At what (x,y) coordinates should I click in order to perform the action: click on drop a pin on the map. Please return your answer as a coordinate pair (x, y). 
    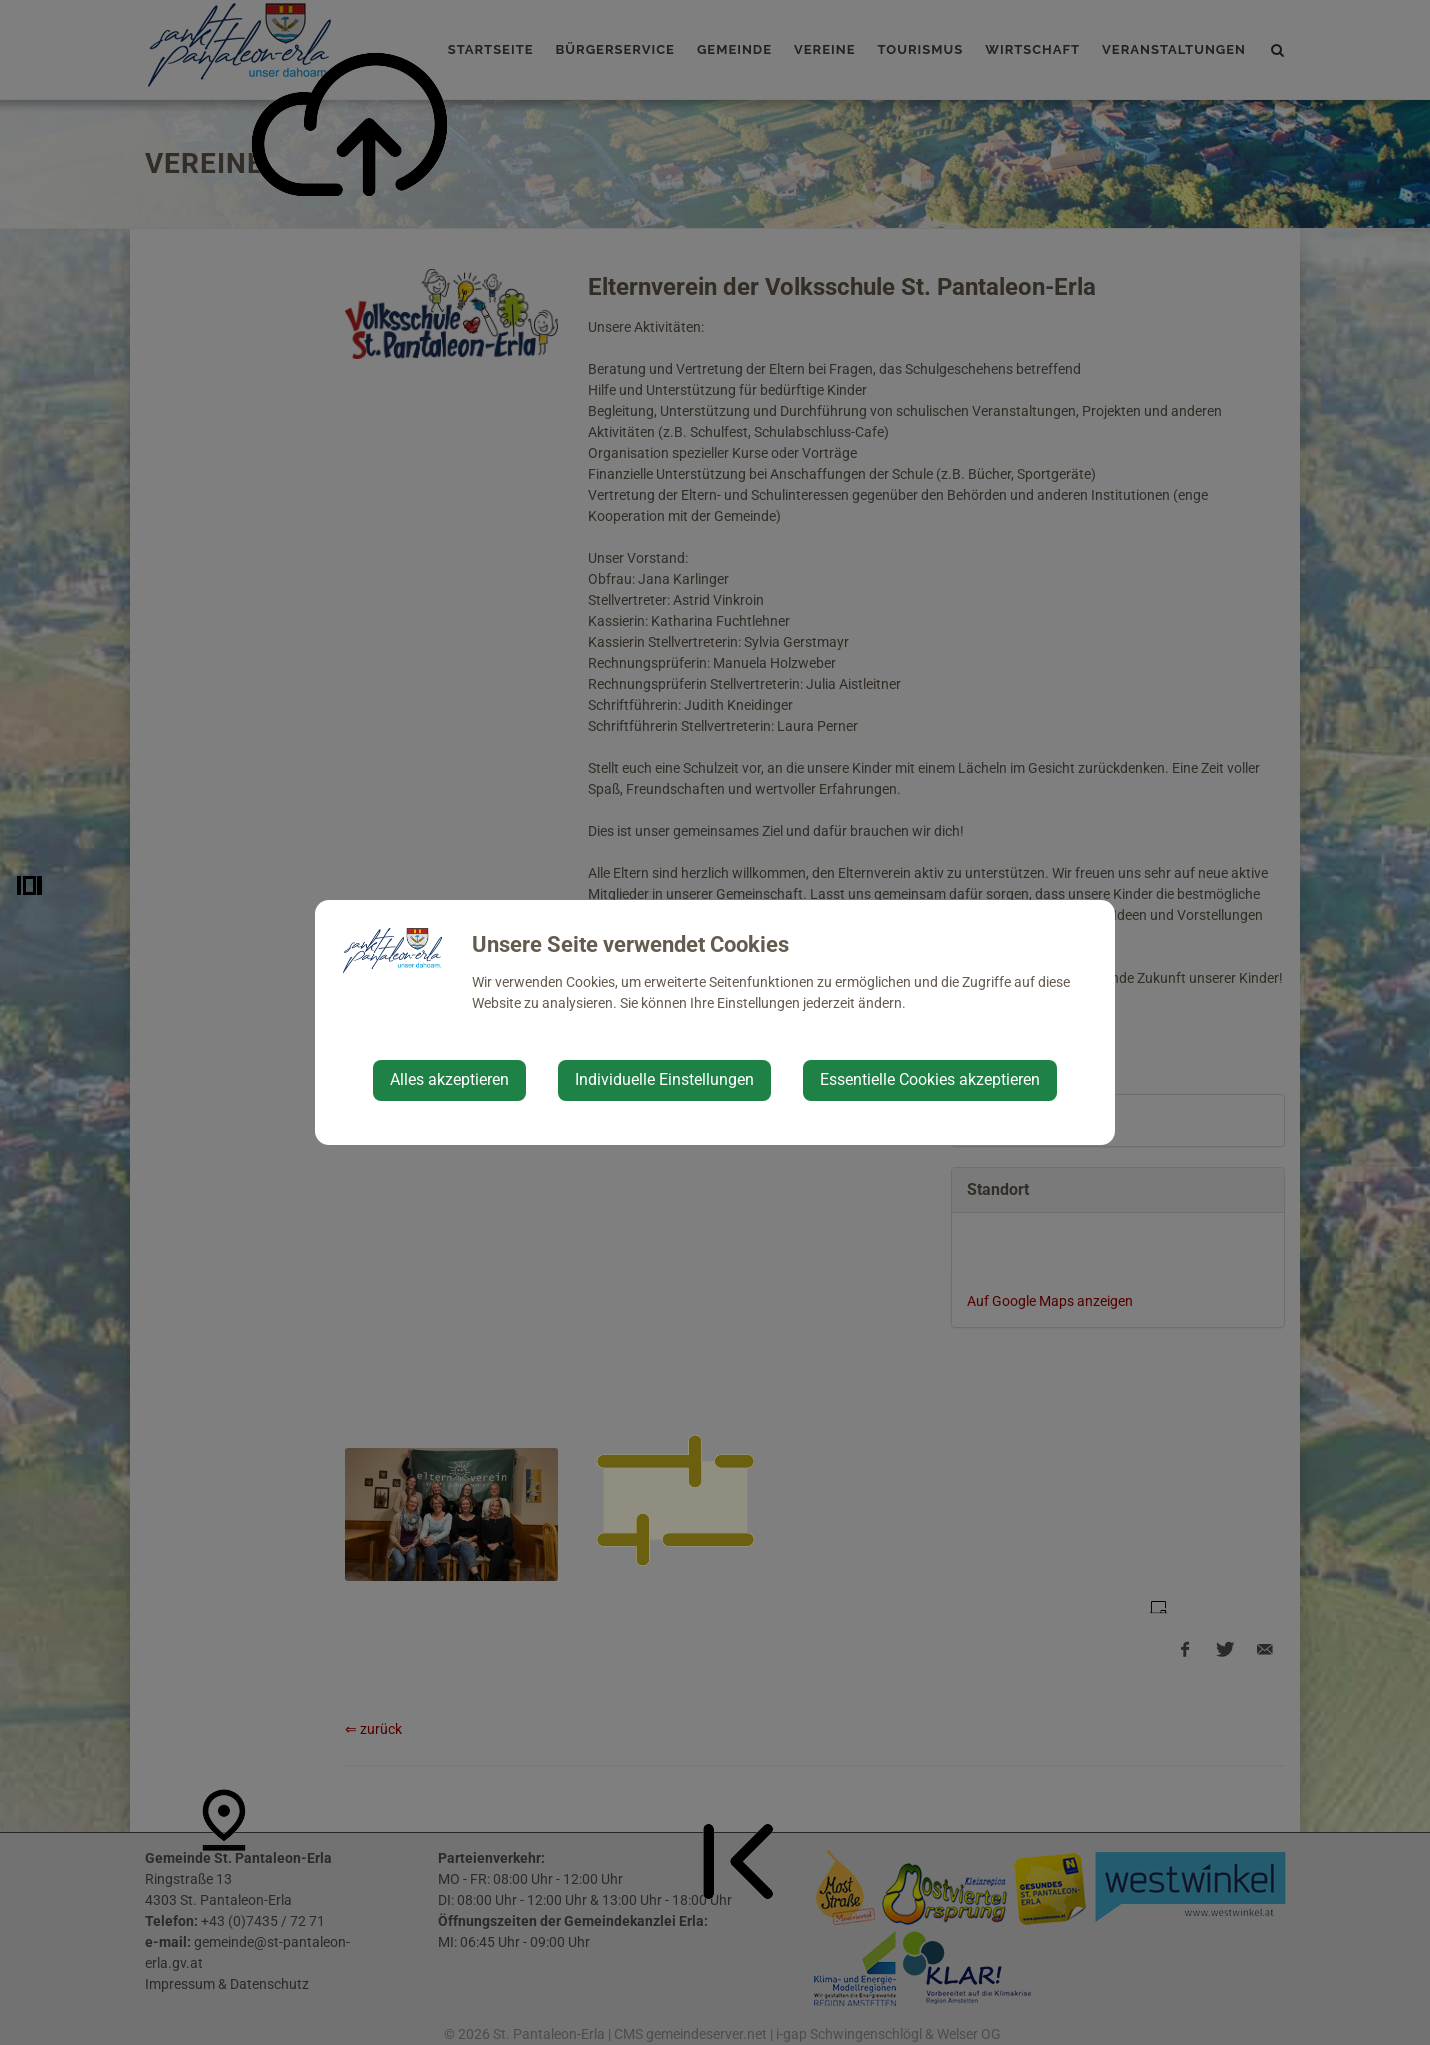
    Looking at the image, I should click on (224, 1820).